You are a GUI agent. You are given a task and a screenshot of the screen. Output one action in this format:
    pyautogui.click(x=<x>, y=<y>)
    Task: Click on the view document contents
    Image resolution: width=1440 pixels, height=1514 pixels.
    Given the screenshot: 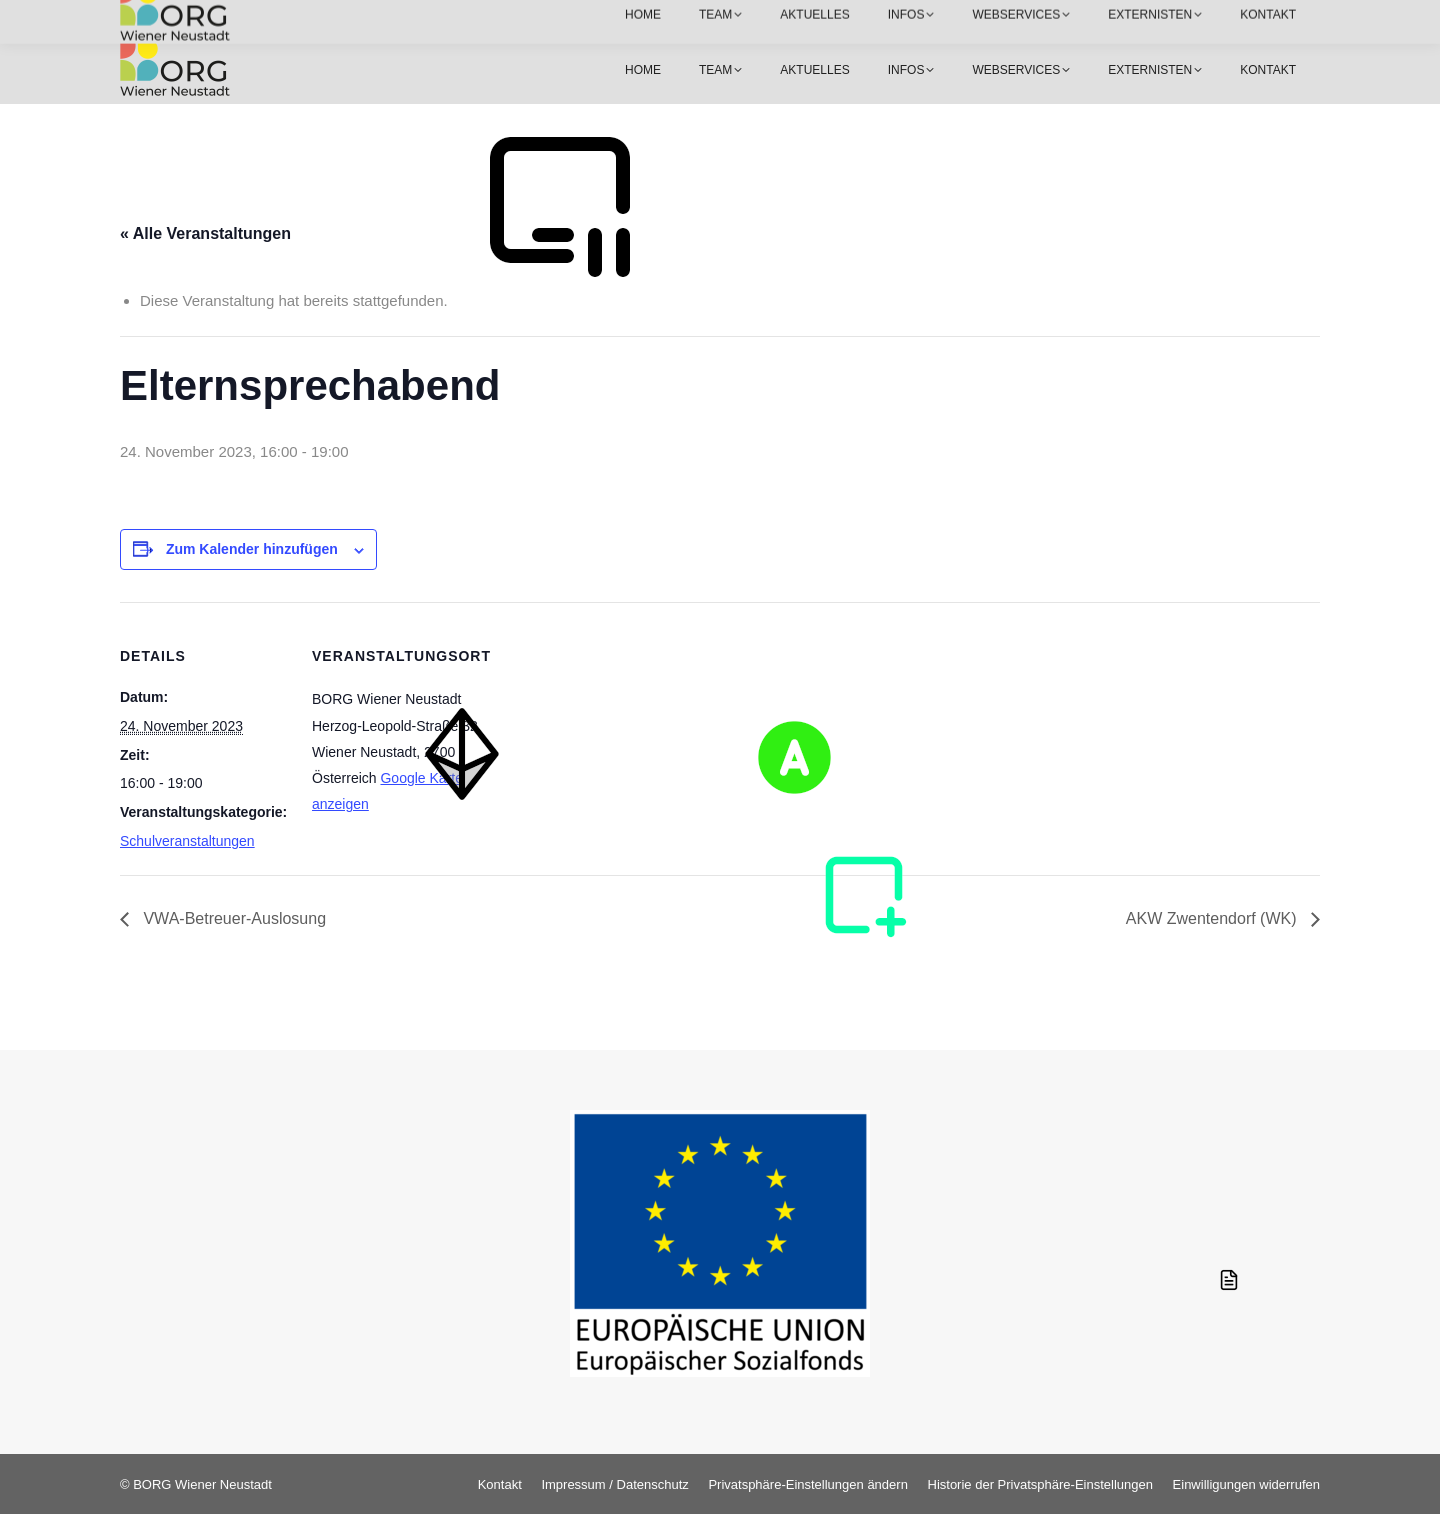 What is the action you would take?
    pyautogui.click(x=1229, y=1280)
    